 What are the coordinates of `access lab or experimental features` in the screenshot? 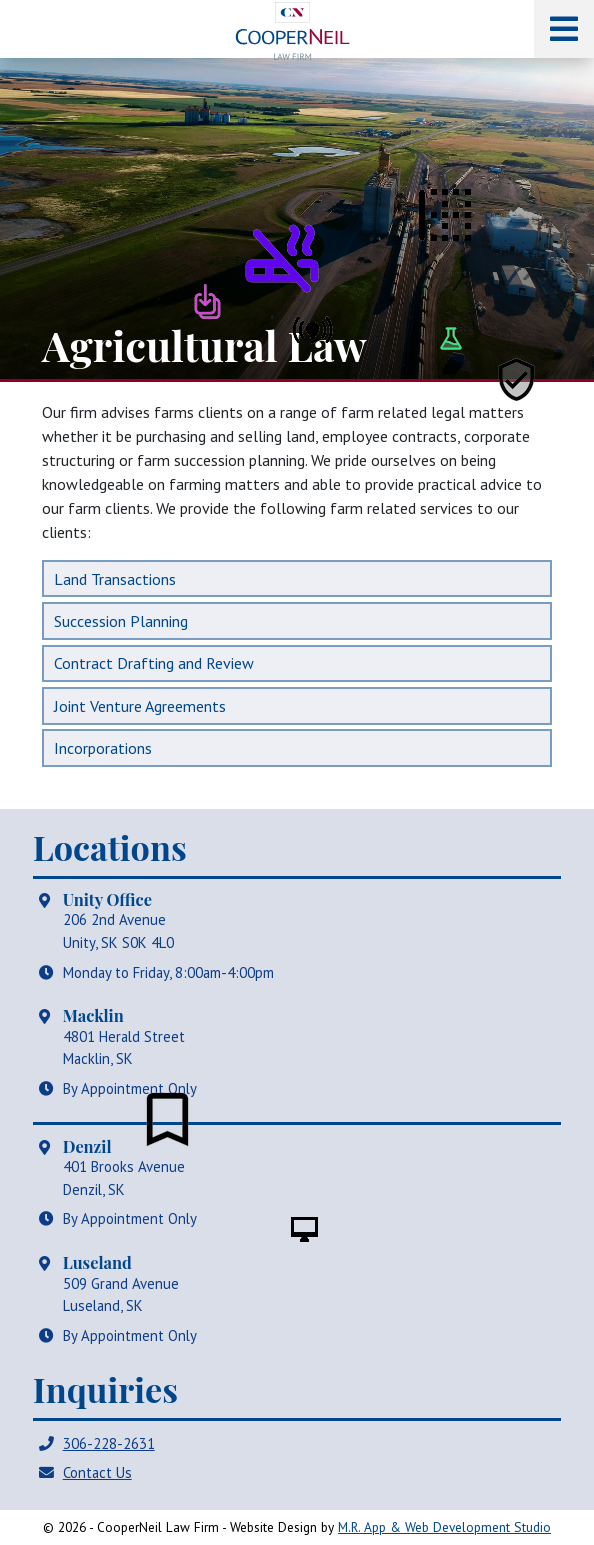 It's located at (451, 339).